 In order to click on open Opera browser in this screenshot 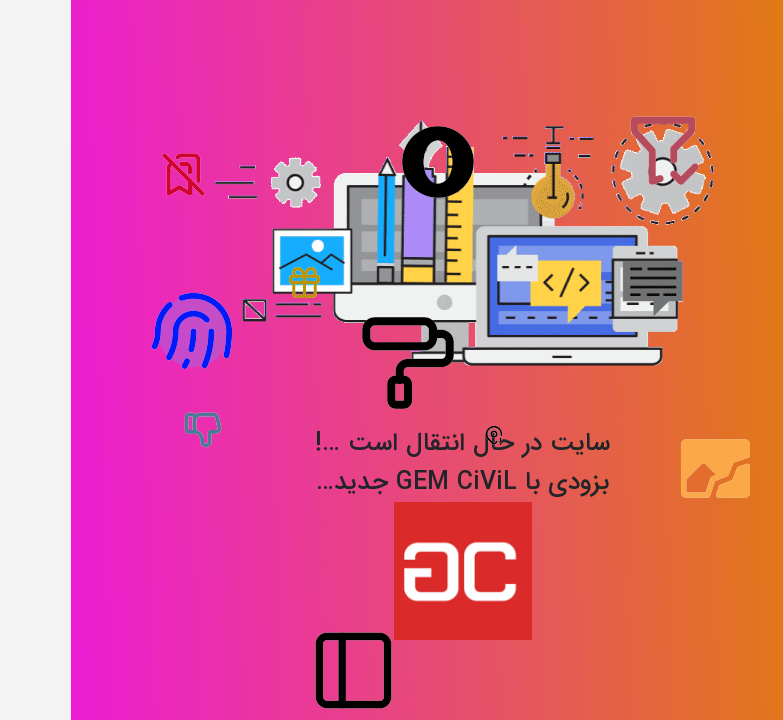, I will do `click(438, 162)`.